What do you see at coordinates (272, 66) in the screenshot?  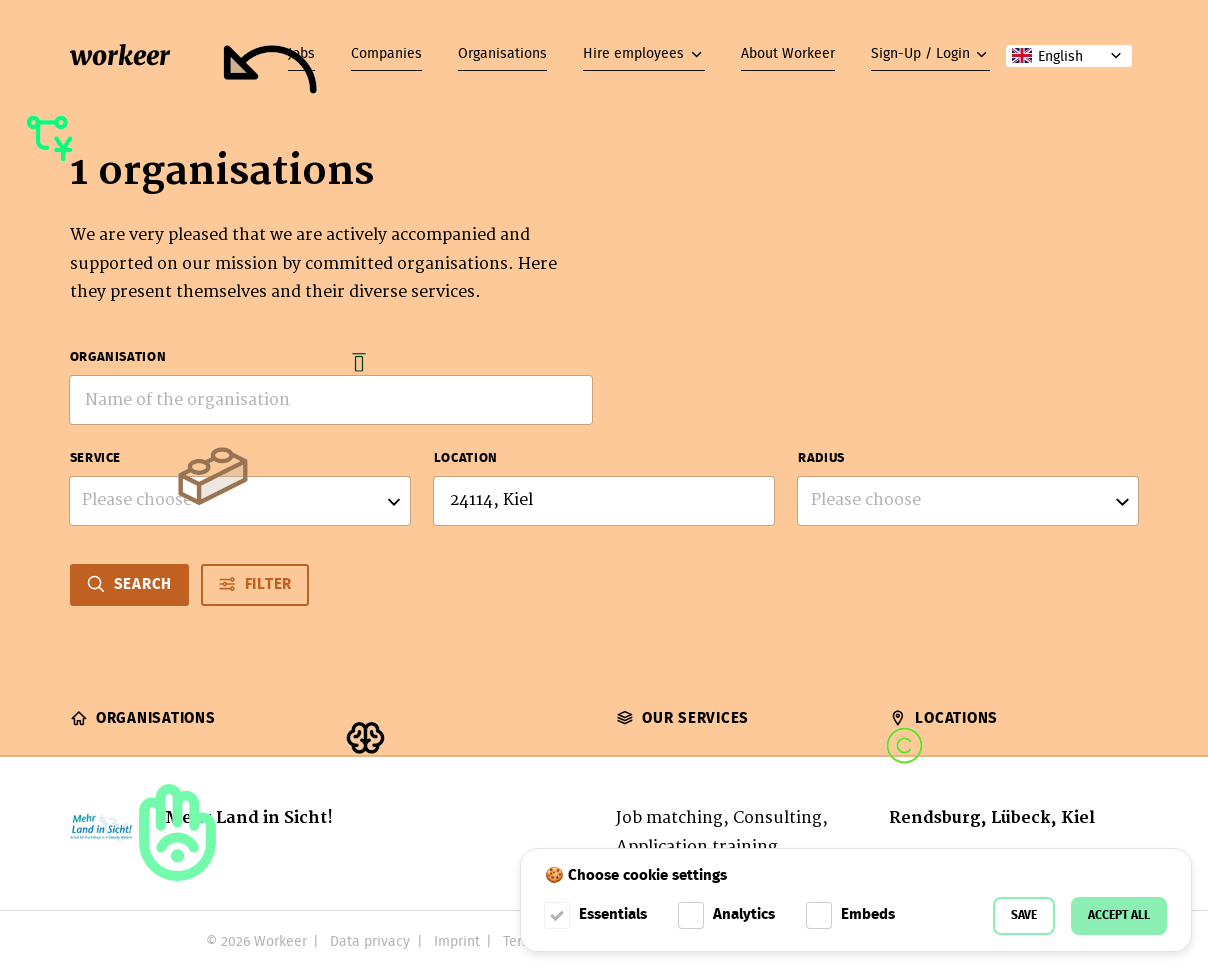 I see `undo previous action` at bounding box center [272, 66].